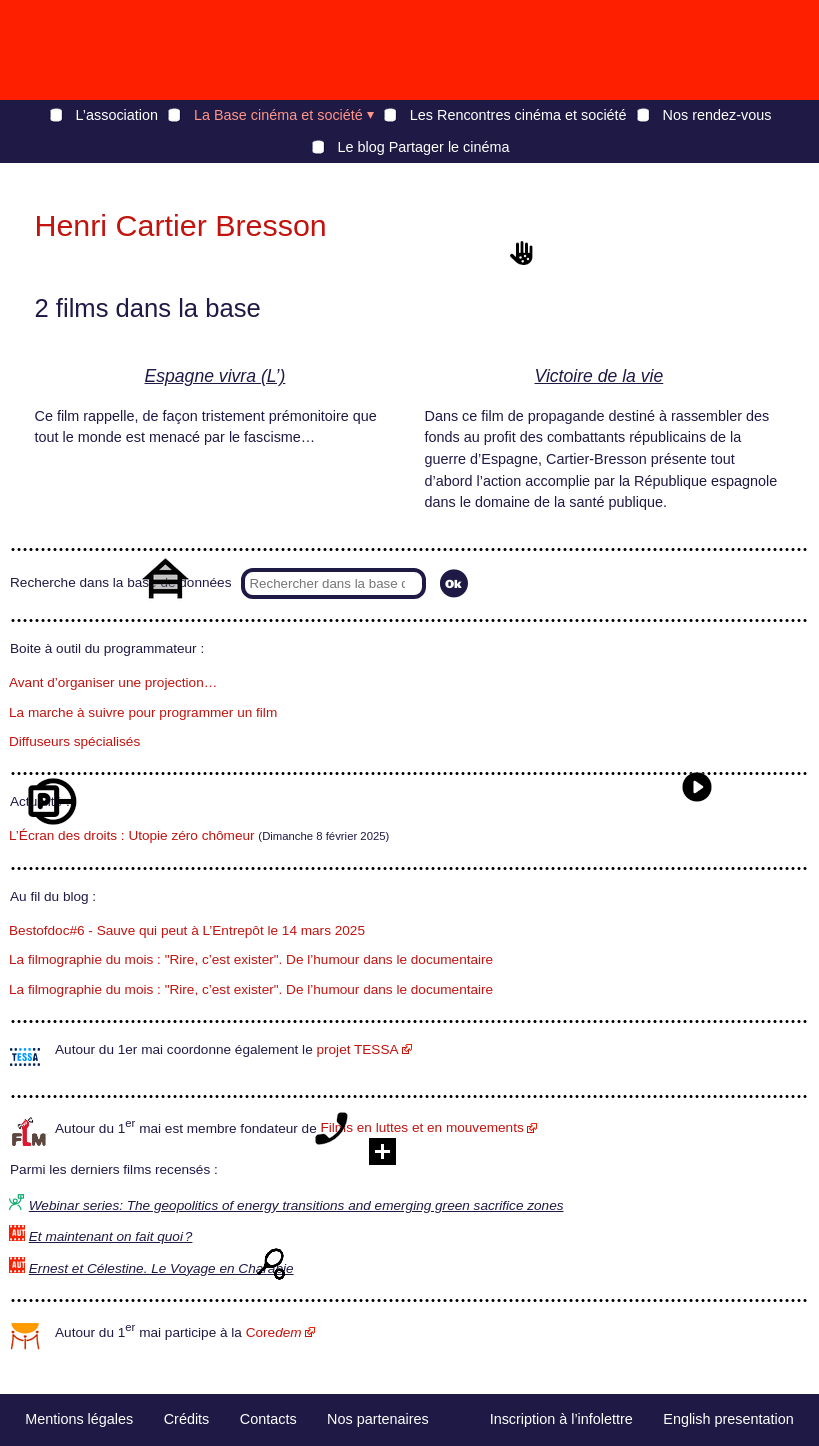  What do you see at coordinates (165, 579) in the screenshot?
I see `view home exterior or siding options` at bounding box center [165, 579].